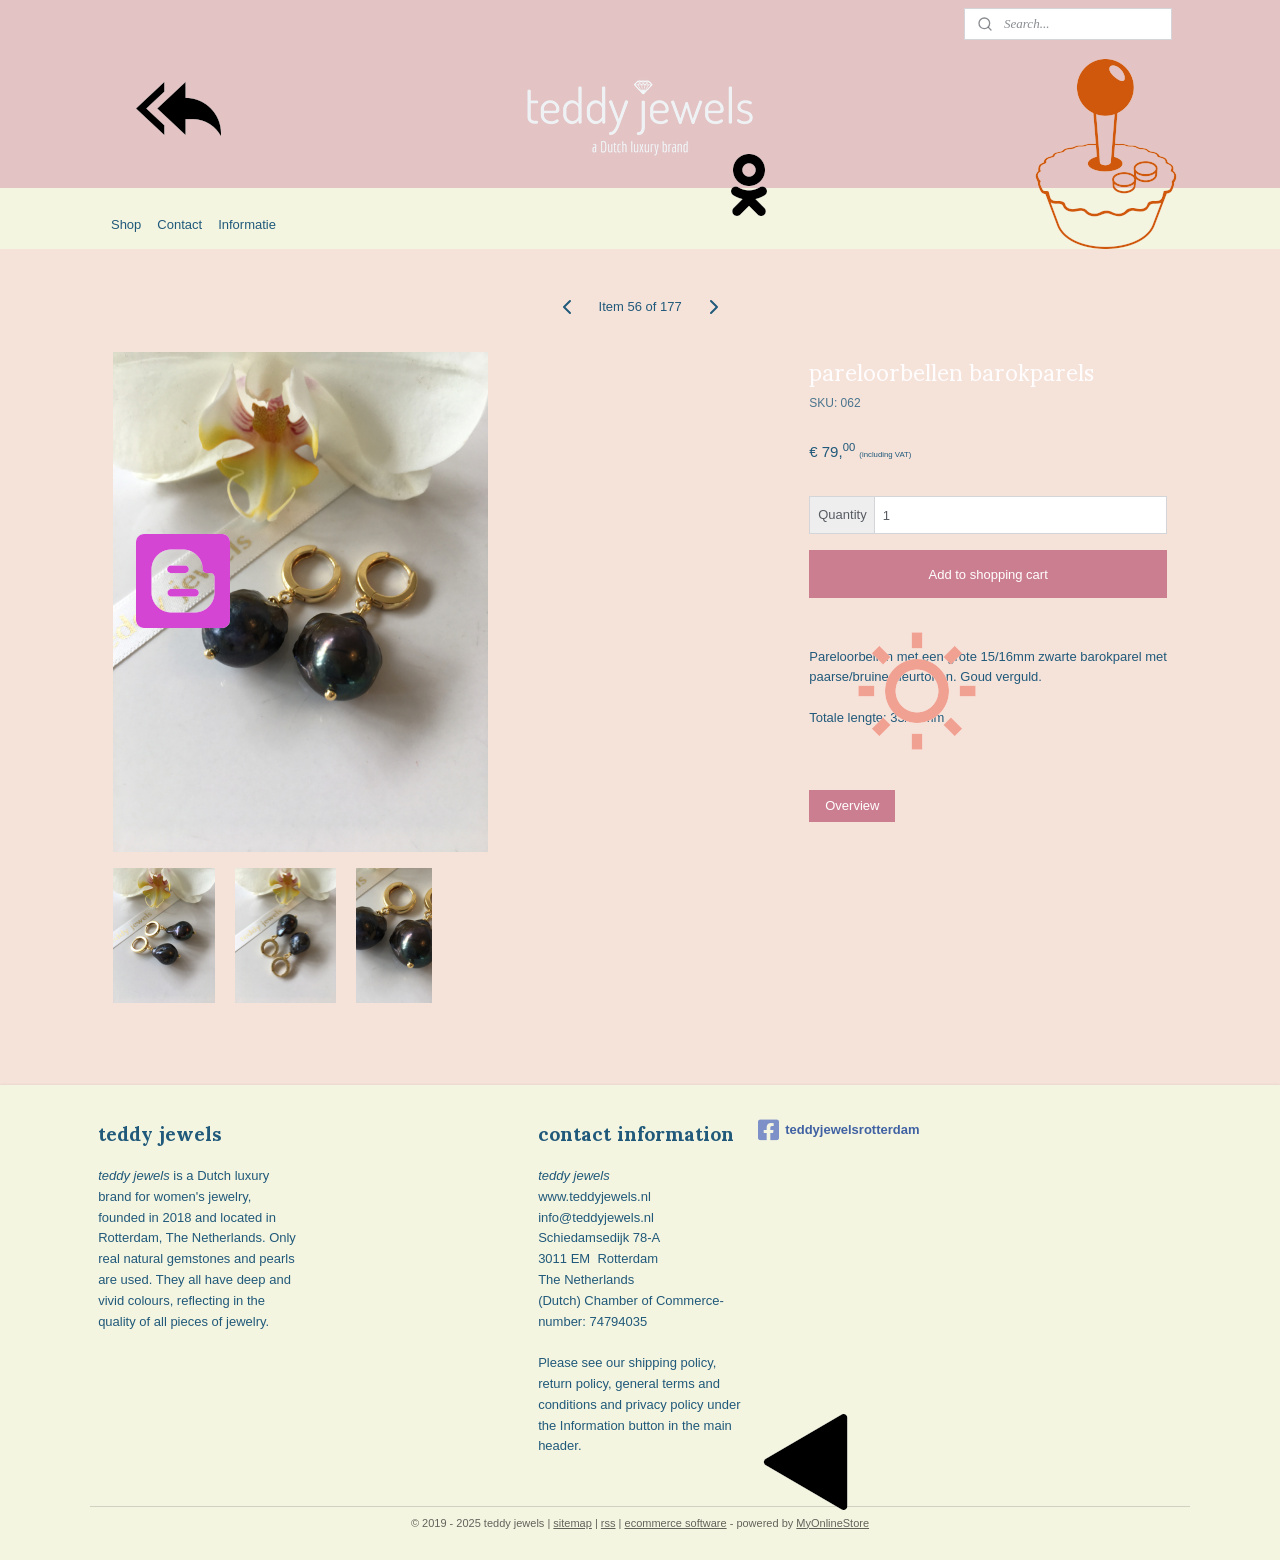 Image resolution: width=1280 pixels, height=1560 pixels. I want to click on reply to all recipients, so click(178, 108).